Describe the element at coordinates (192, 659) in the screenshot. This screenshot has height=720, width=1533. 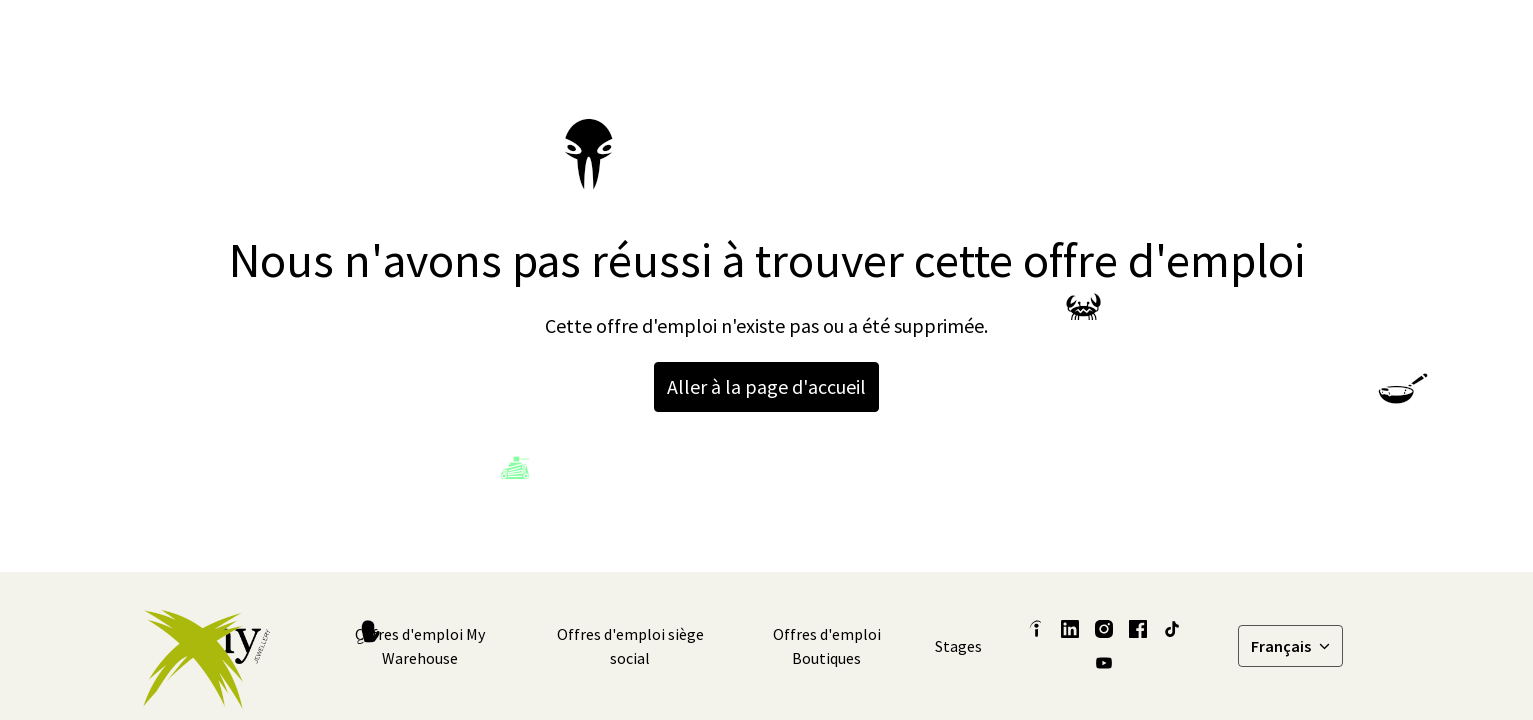
I see `dismiss or close a dialog` at that location.